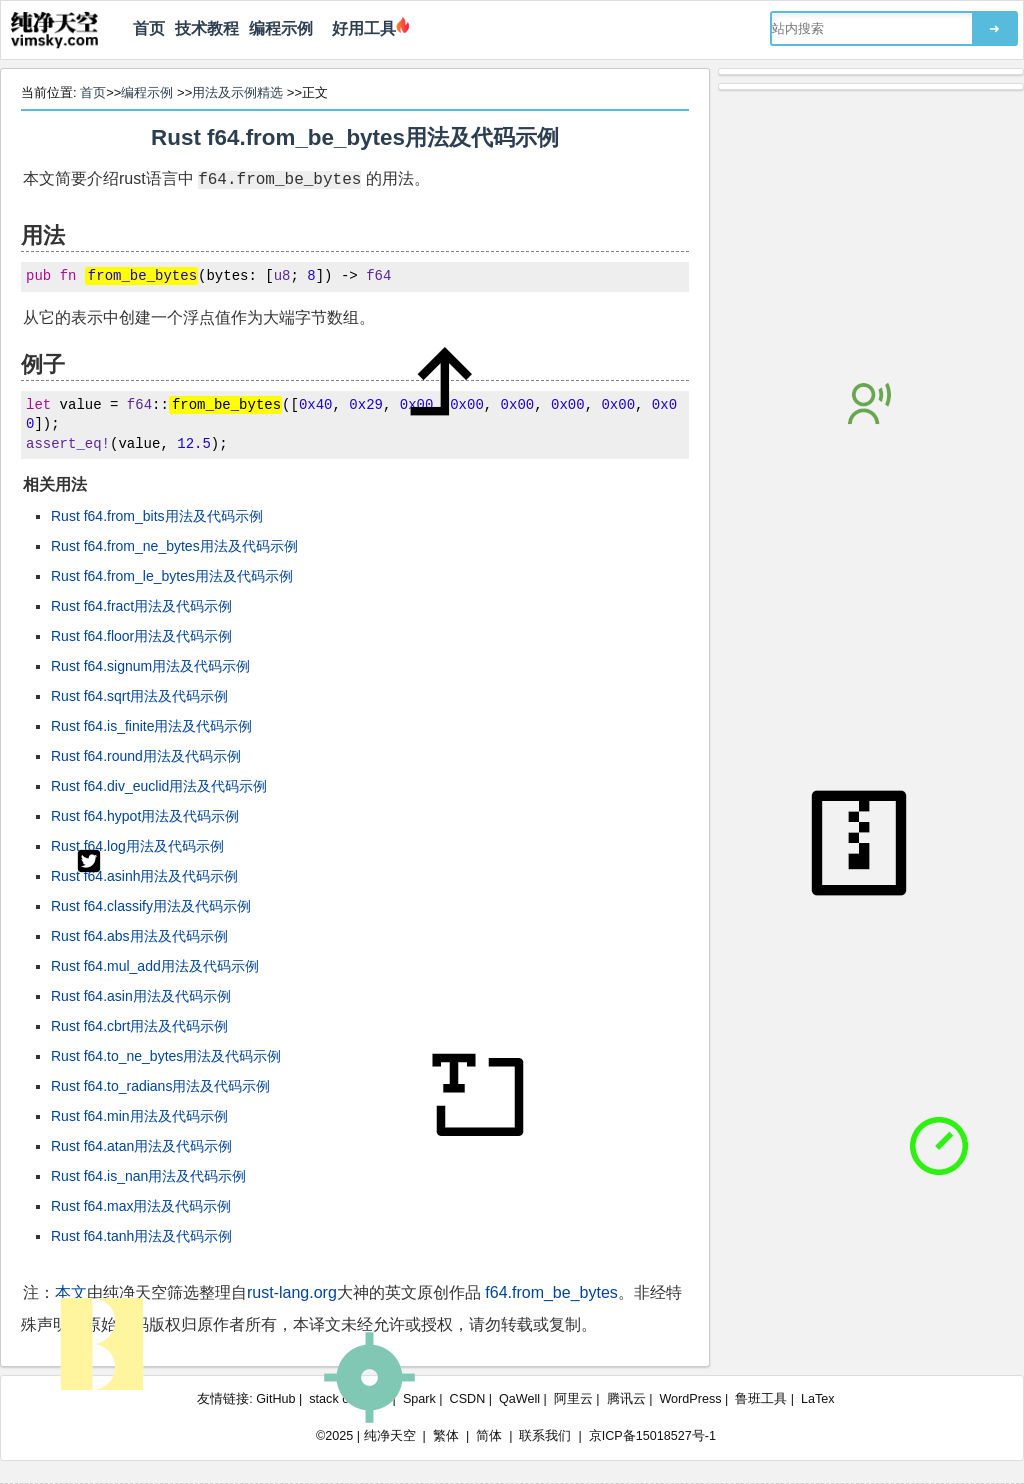  I want to click on turn right then continue forward, so click(440, 385).